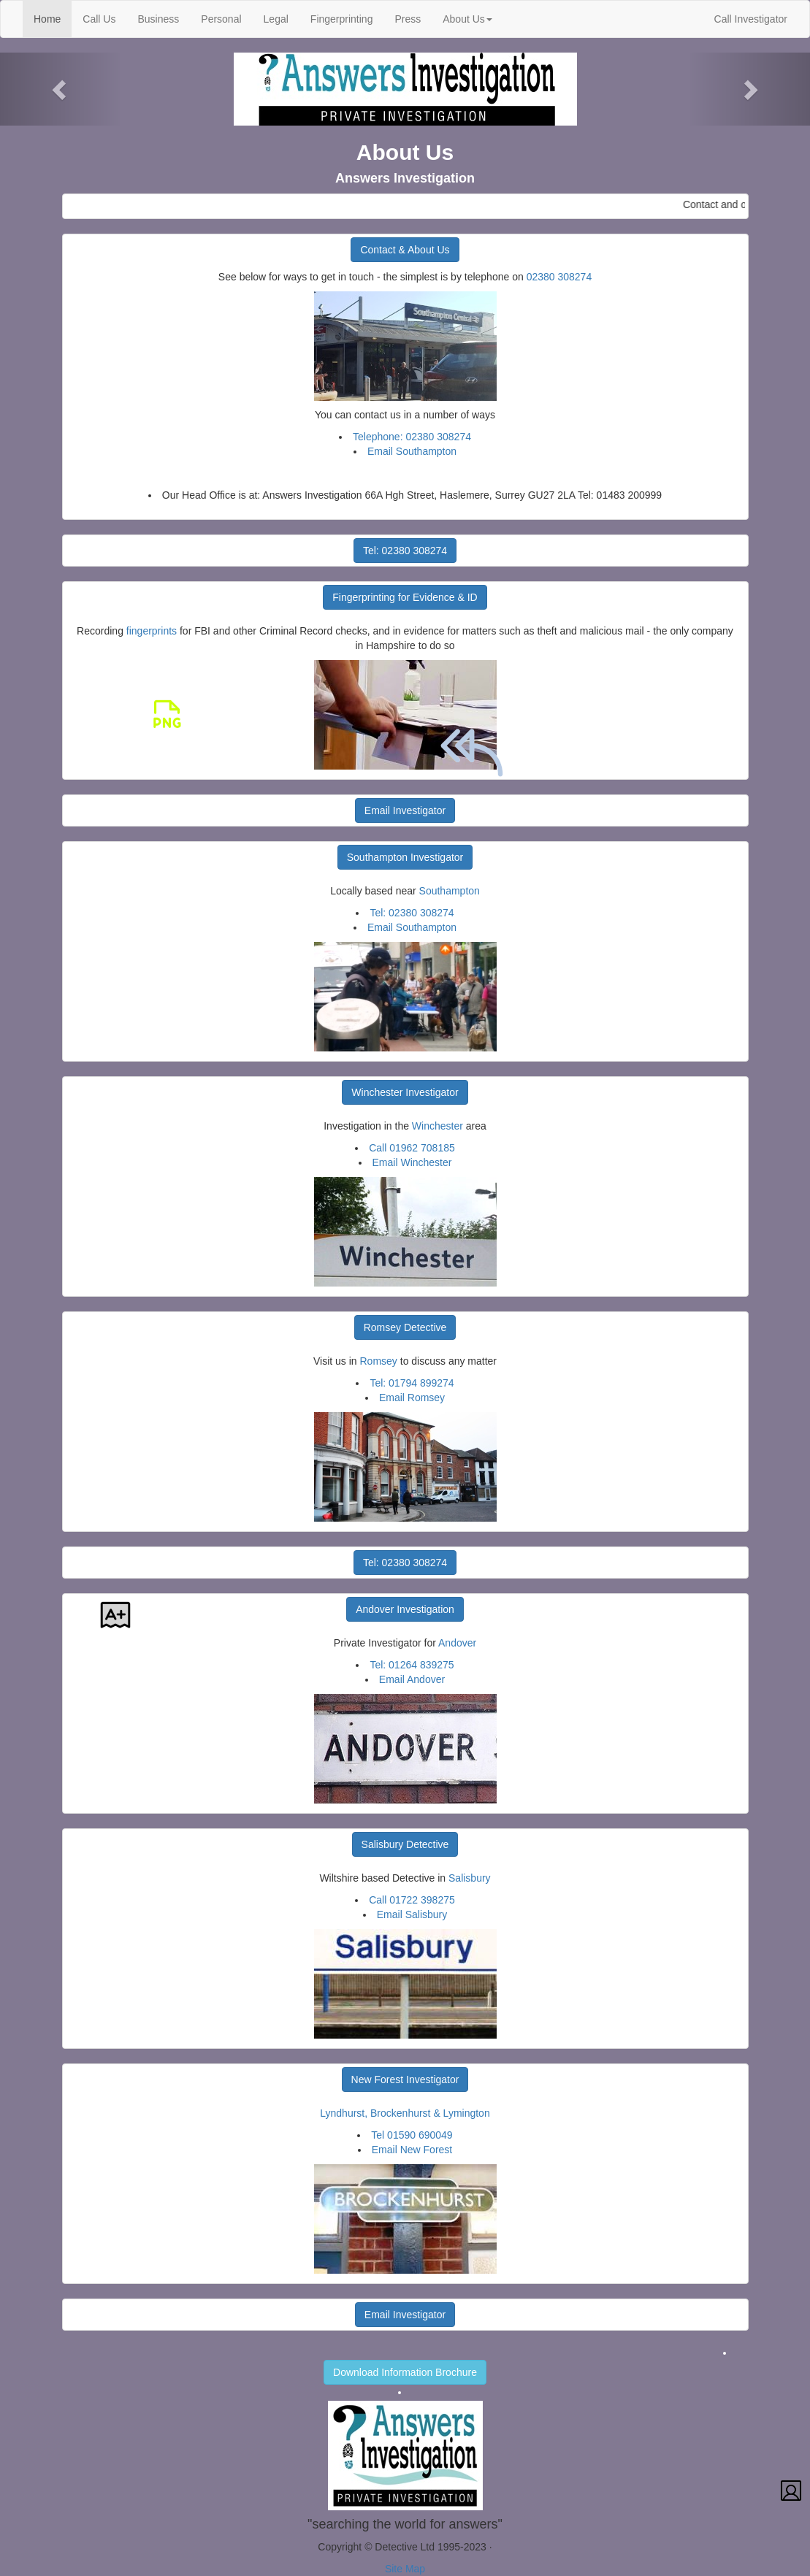 This screenshot has width=810, height=2576. I want to click on a PNG image file, so click(167, 715).